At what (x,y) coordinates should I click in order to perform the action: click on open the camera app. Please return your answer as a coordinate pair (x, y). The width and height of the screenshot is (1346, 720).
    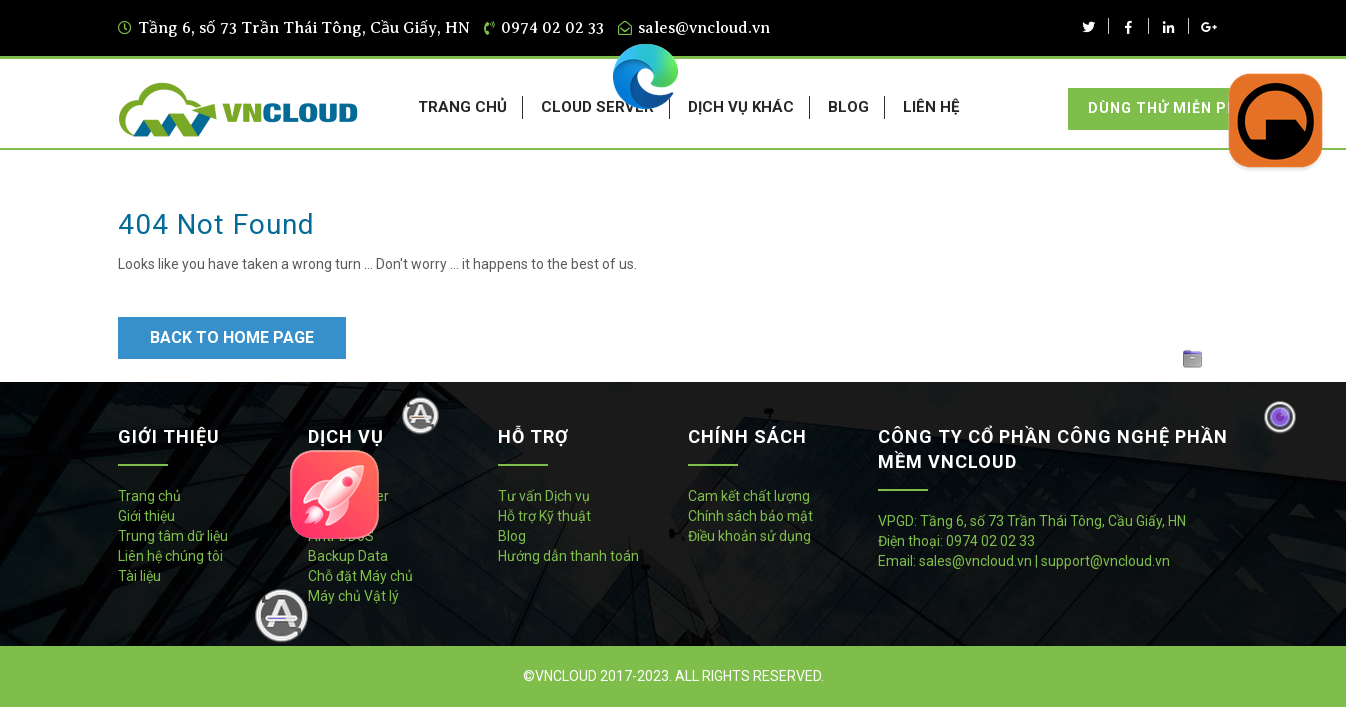
    Looking at the image, I should click on (1280, 417).